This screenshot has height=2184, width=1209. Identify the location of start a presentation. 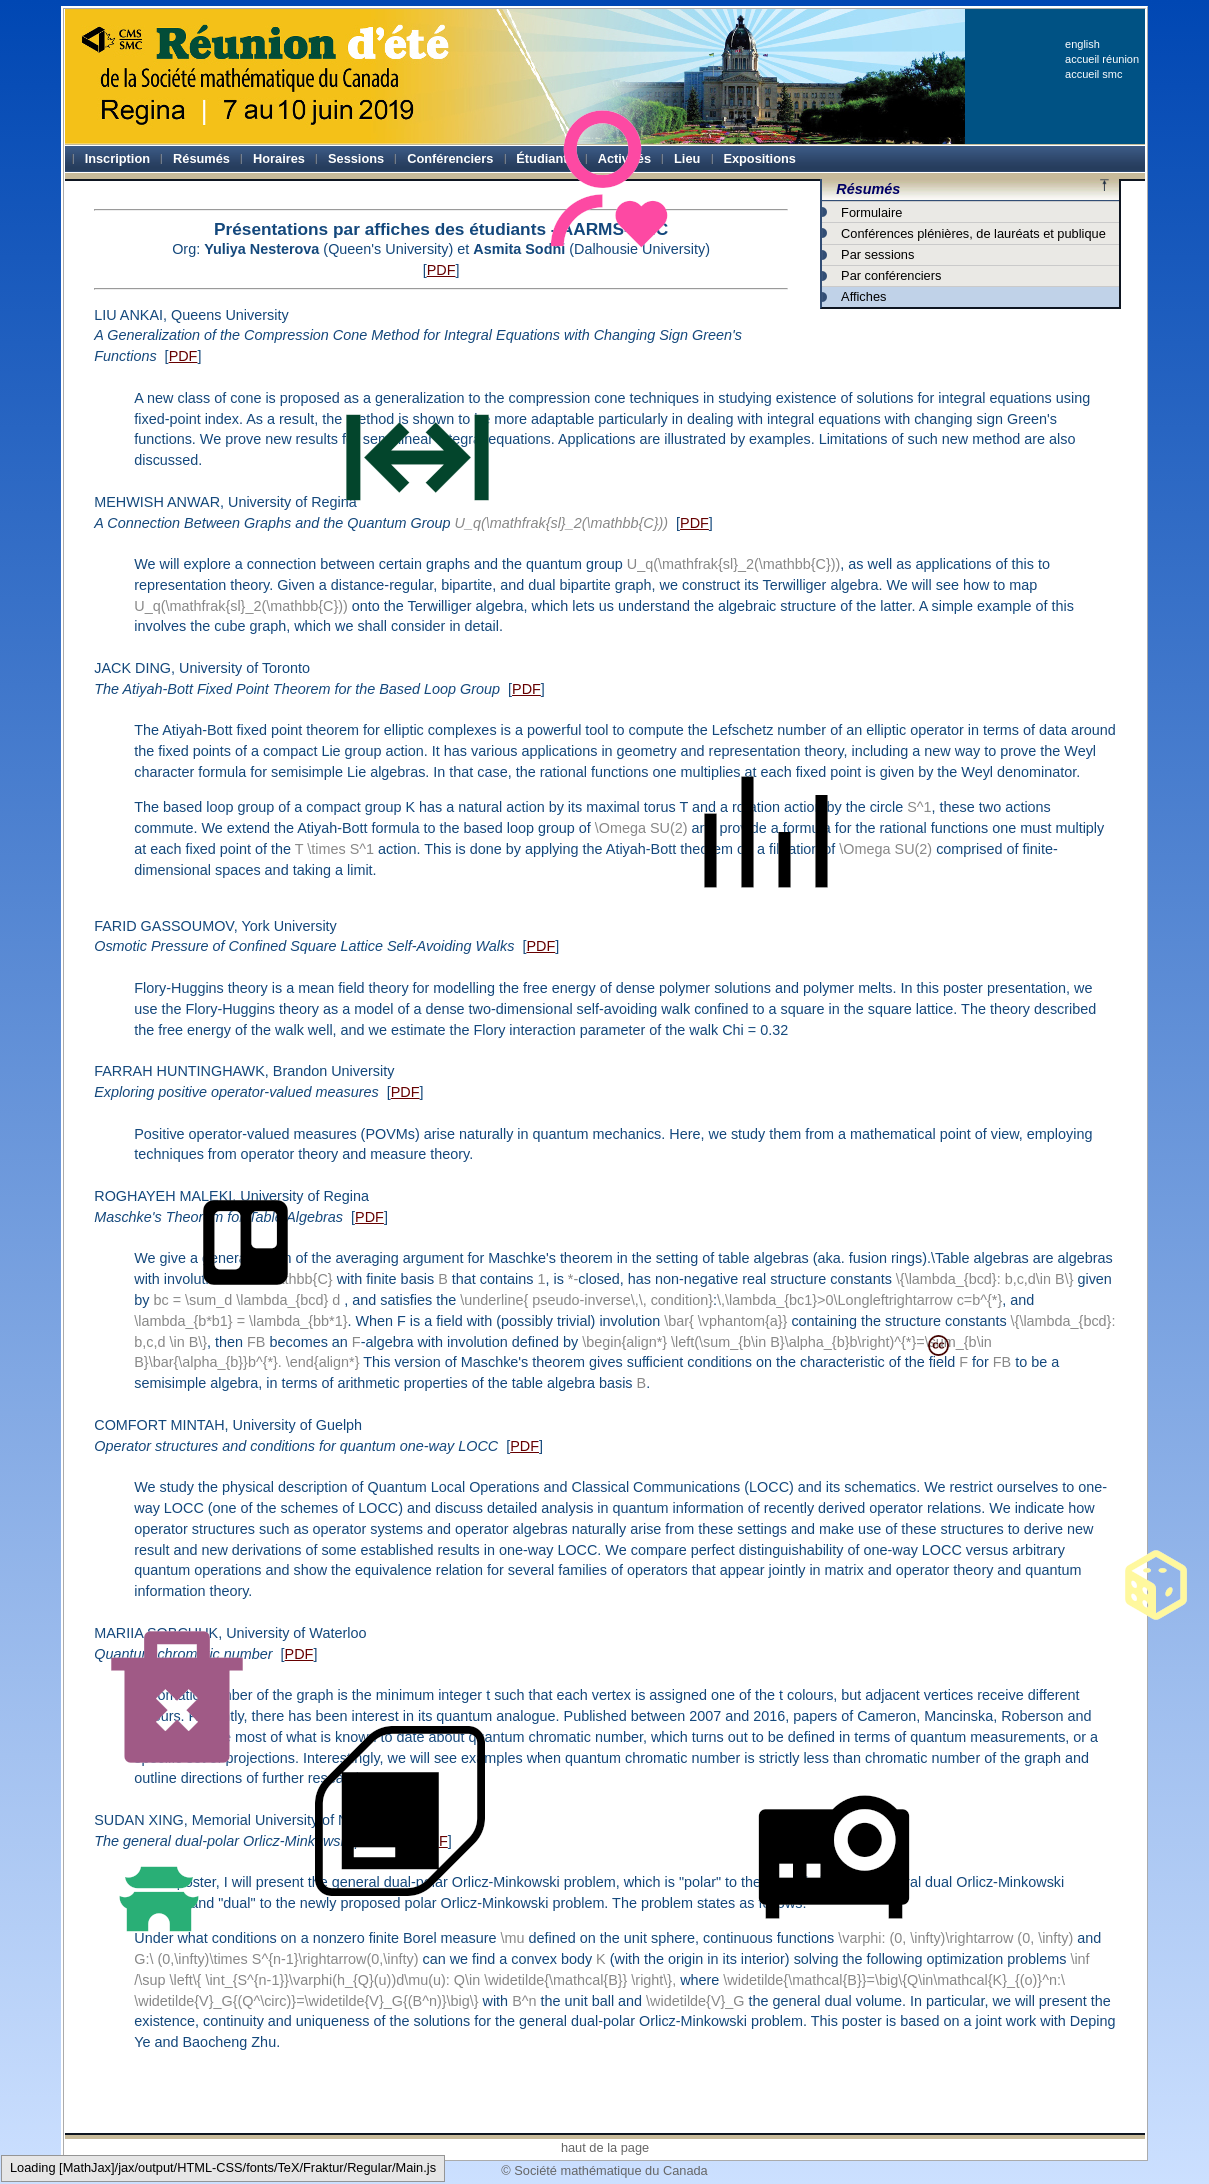
(834, 1857).